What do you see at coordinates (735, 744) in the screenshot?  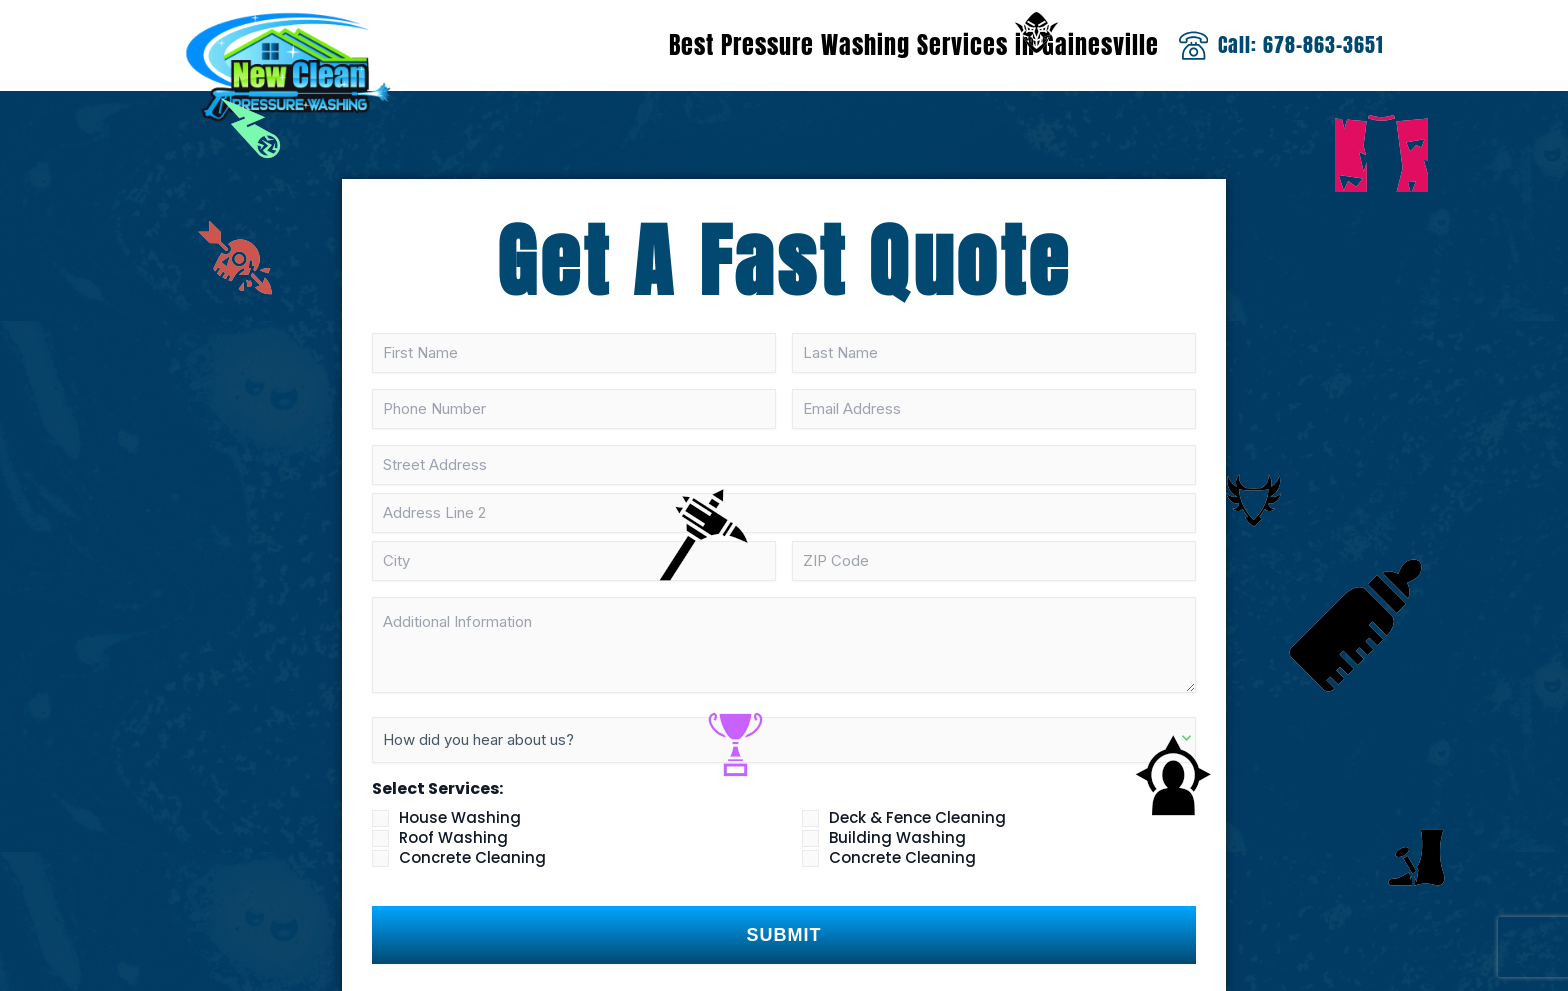 I see `view achievements or awards` at bounding box center [735, 744].